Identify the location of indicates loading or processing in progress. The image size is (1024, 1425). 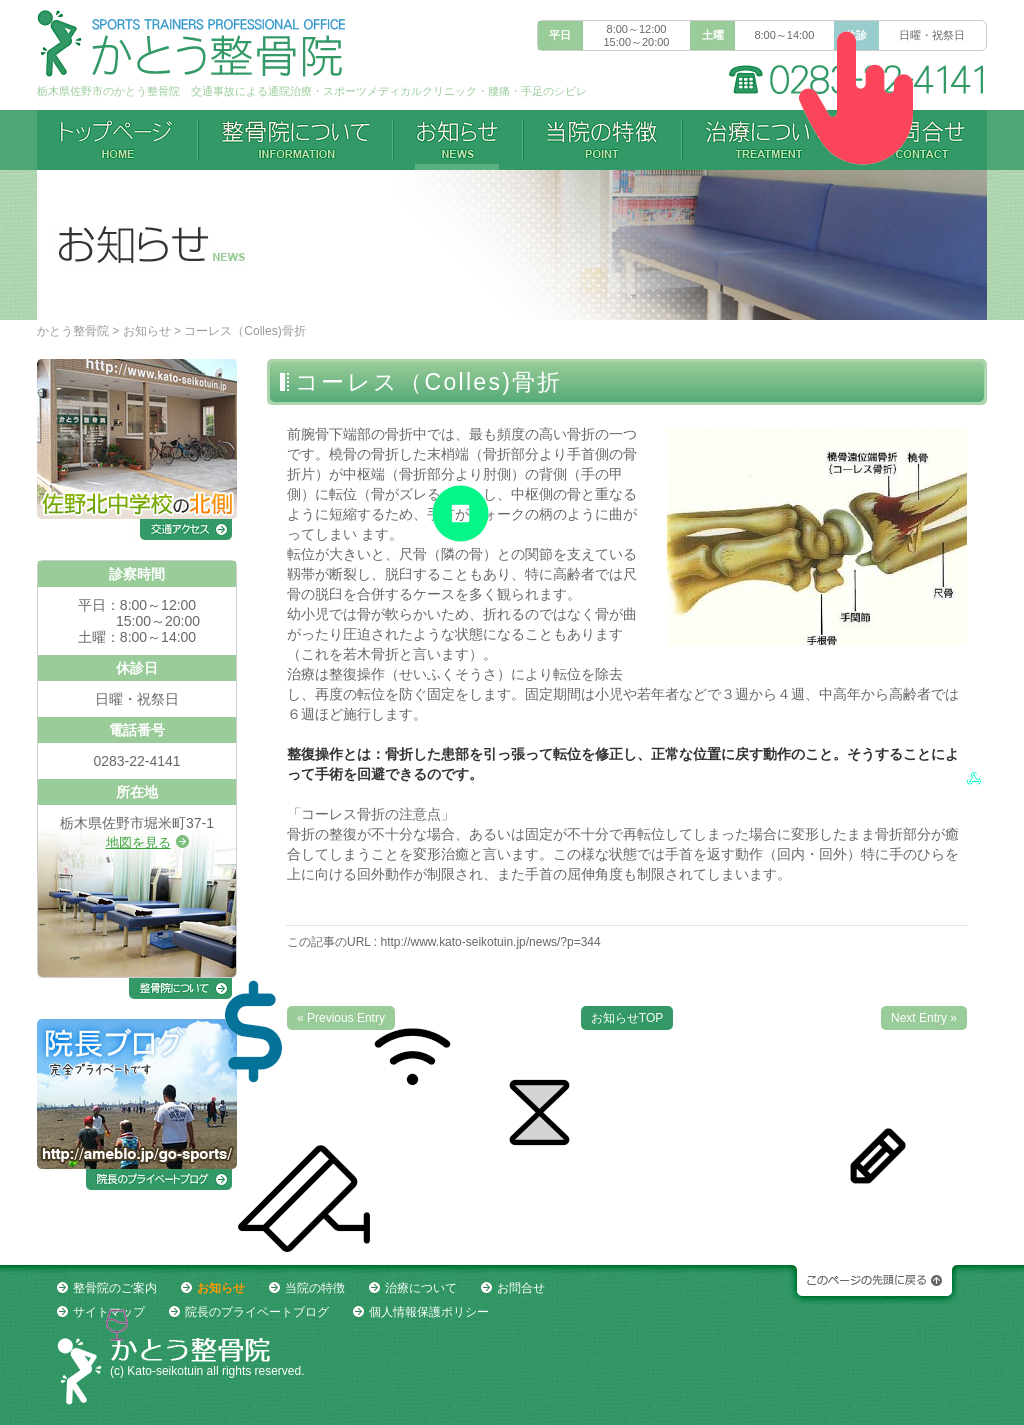
(539, 1112).